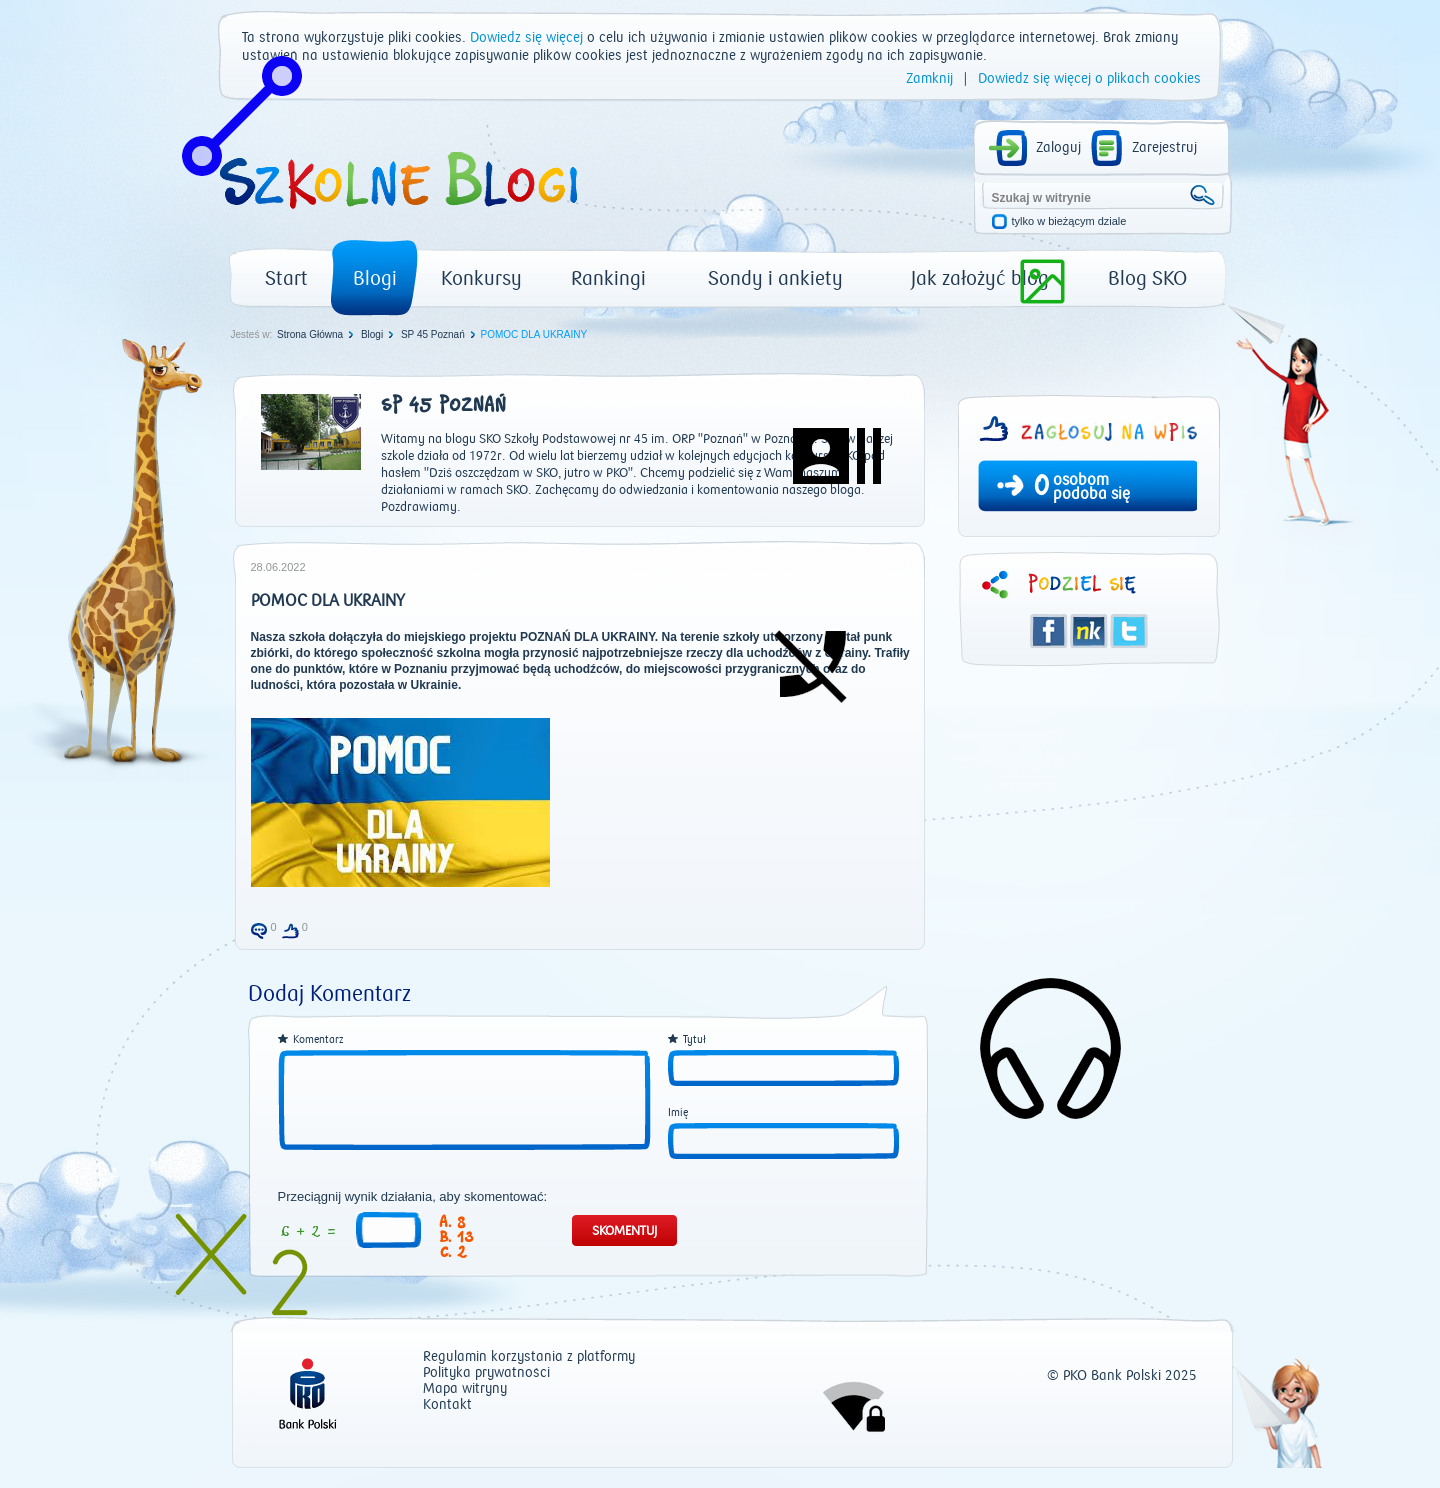 The height and width of the screenshot is (1488, 1440). Describe the element at coordinates (1042, 281) in the screenshot. I see `view image or photo` at that location.